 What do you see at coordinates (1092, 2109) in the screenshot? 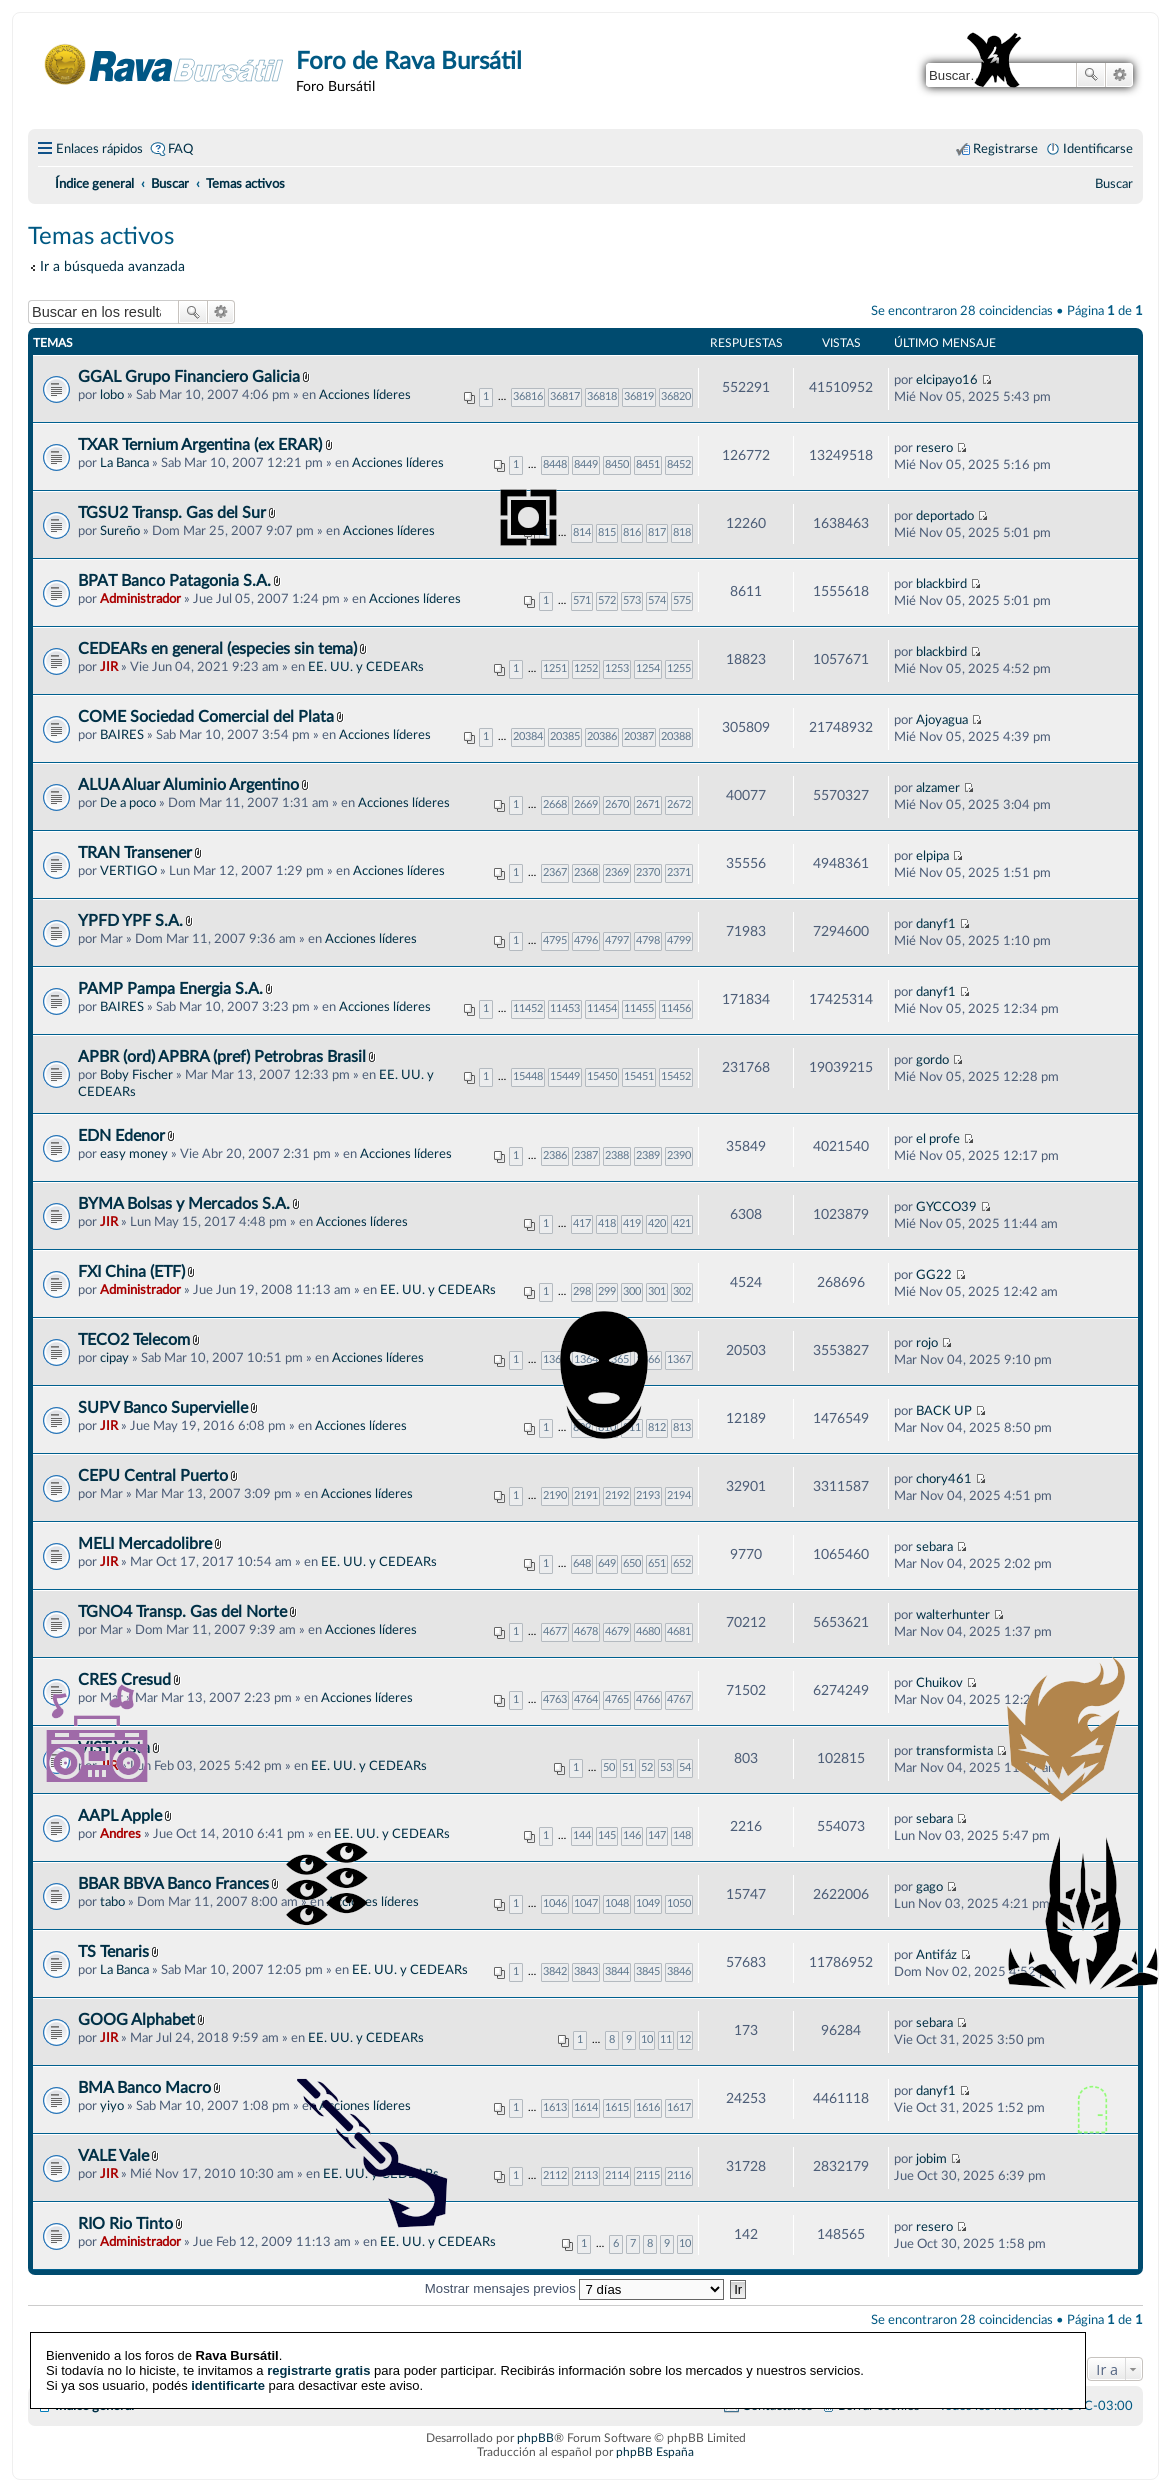
I see `discover a hidden passage or secret area` at bounding box center [1092, 2109].